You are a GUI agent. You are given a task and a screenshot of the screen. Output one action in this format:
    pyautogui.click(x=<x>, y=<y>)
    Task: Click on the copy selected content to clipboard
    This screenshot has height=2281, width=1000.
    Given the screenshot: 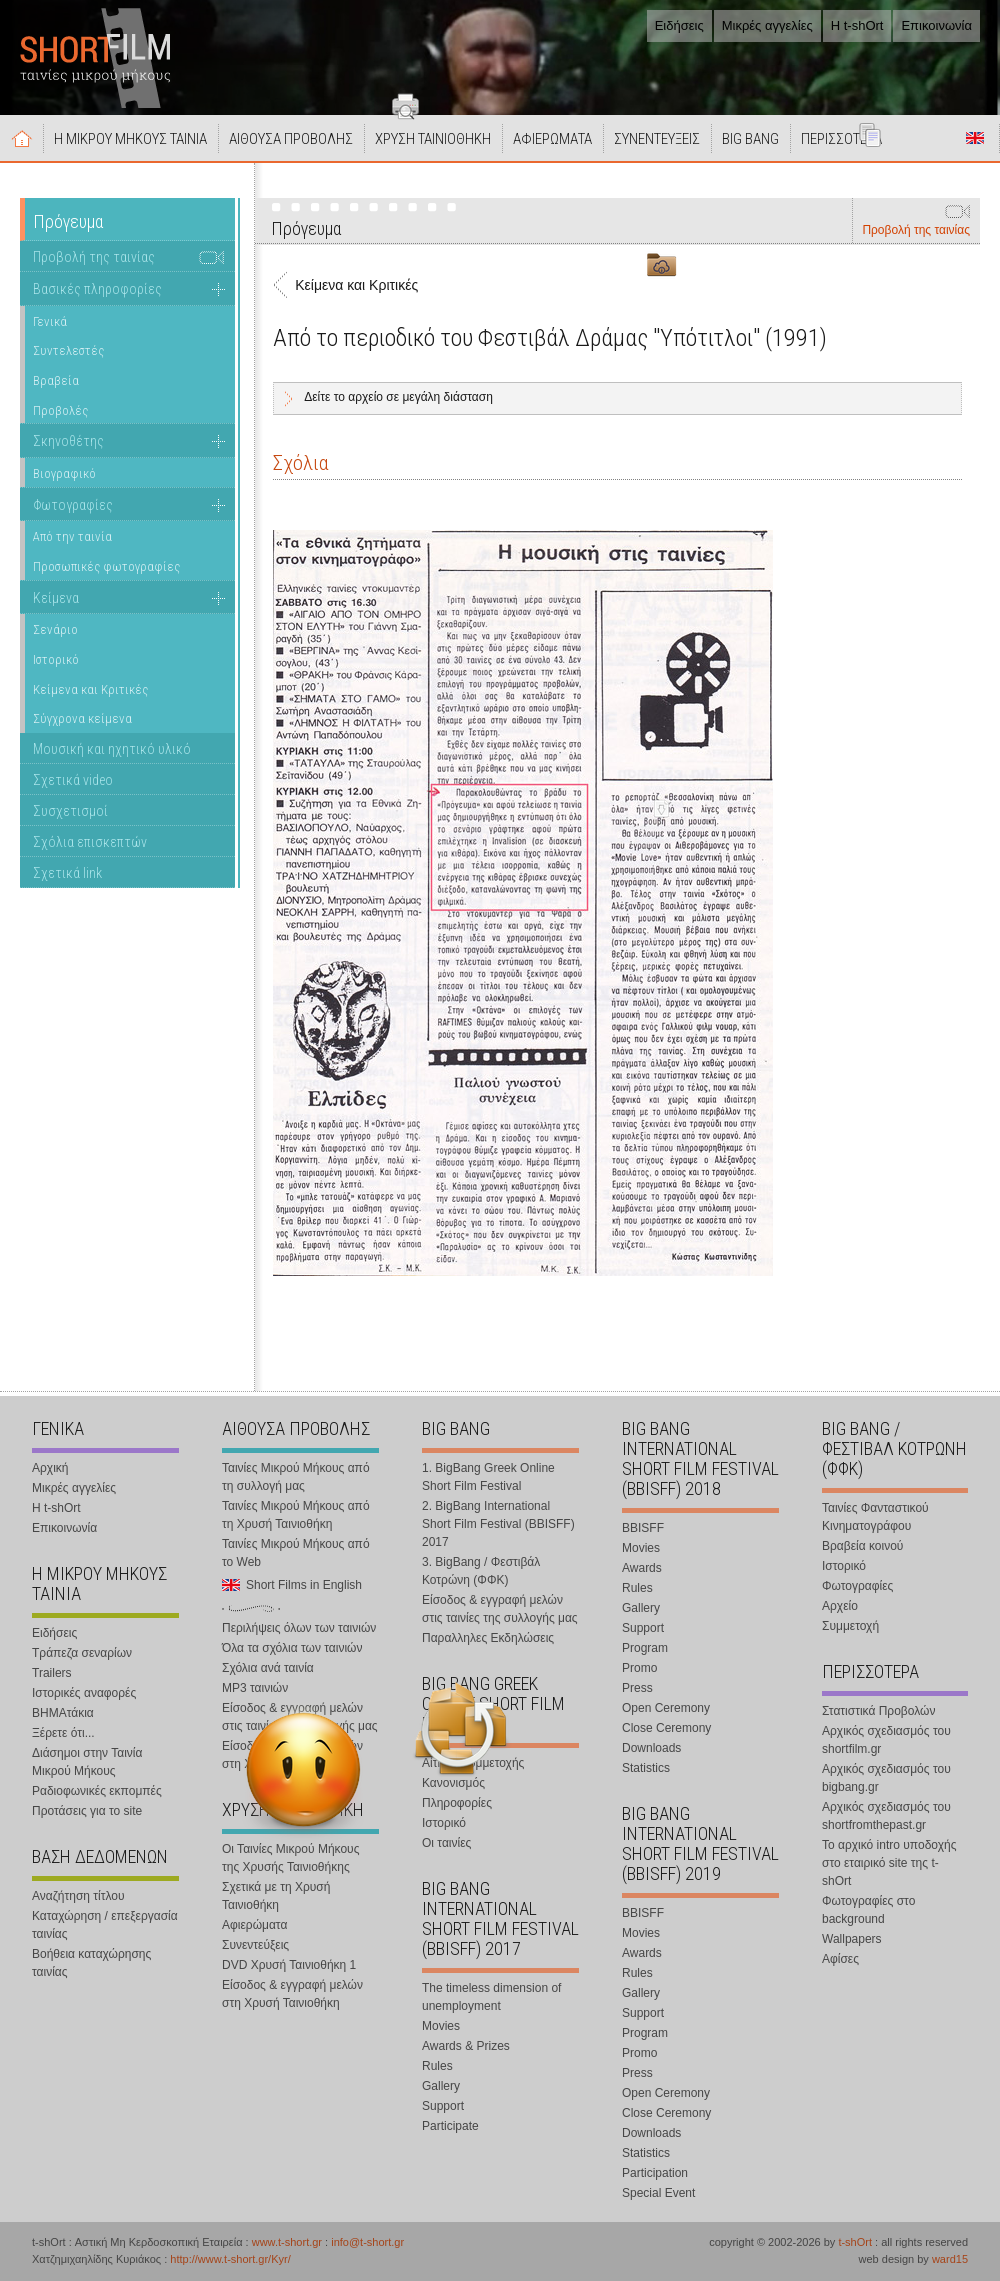 What is the action you would take?
    pyautogui.click(x=870, y=135)
    